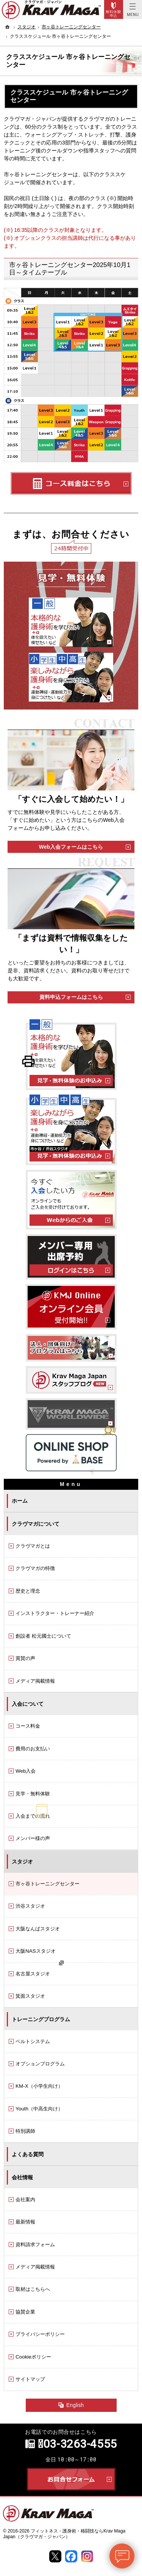  What do you see at coordinates (109, 1431) in the screenshot?
I see `user is speaking or broadcasting audio` at bounding box center [109, 1431].